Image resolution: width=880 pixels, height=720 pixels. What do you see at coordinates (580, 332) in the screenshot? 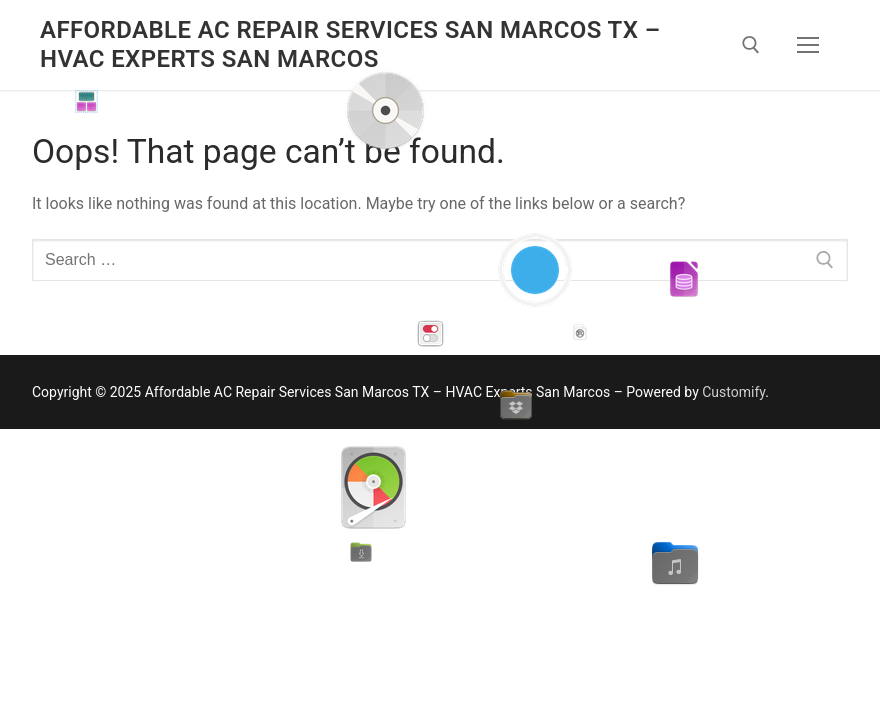
I see `a rust programming language source file` at bounding box center [580, 332].